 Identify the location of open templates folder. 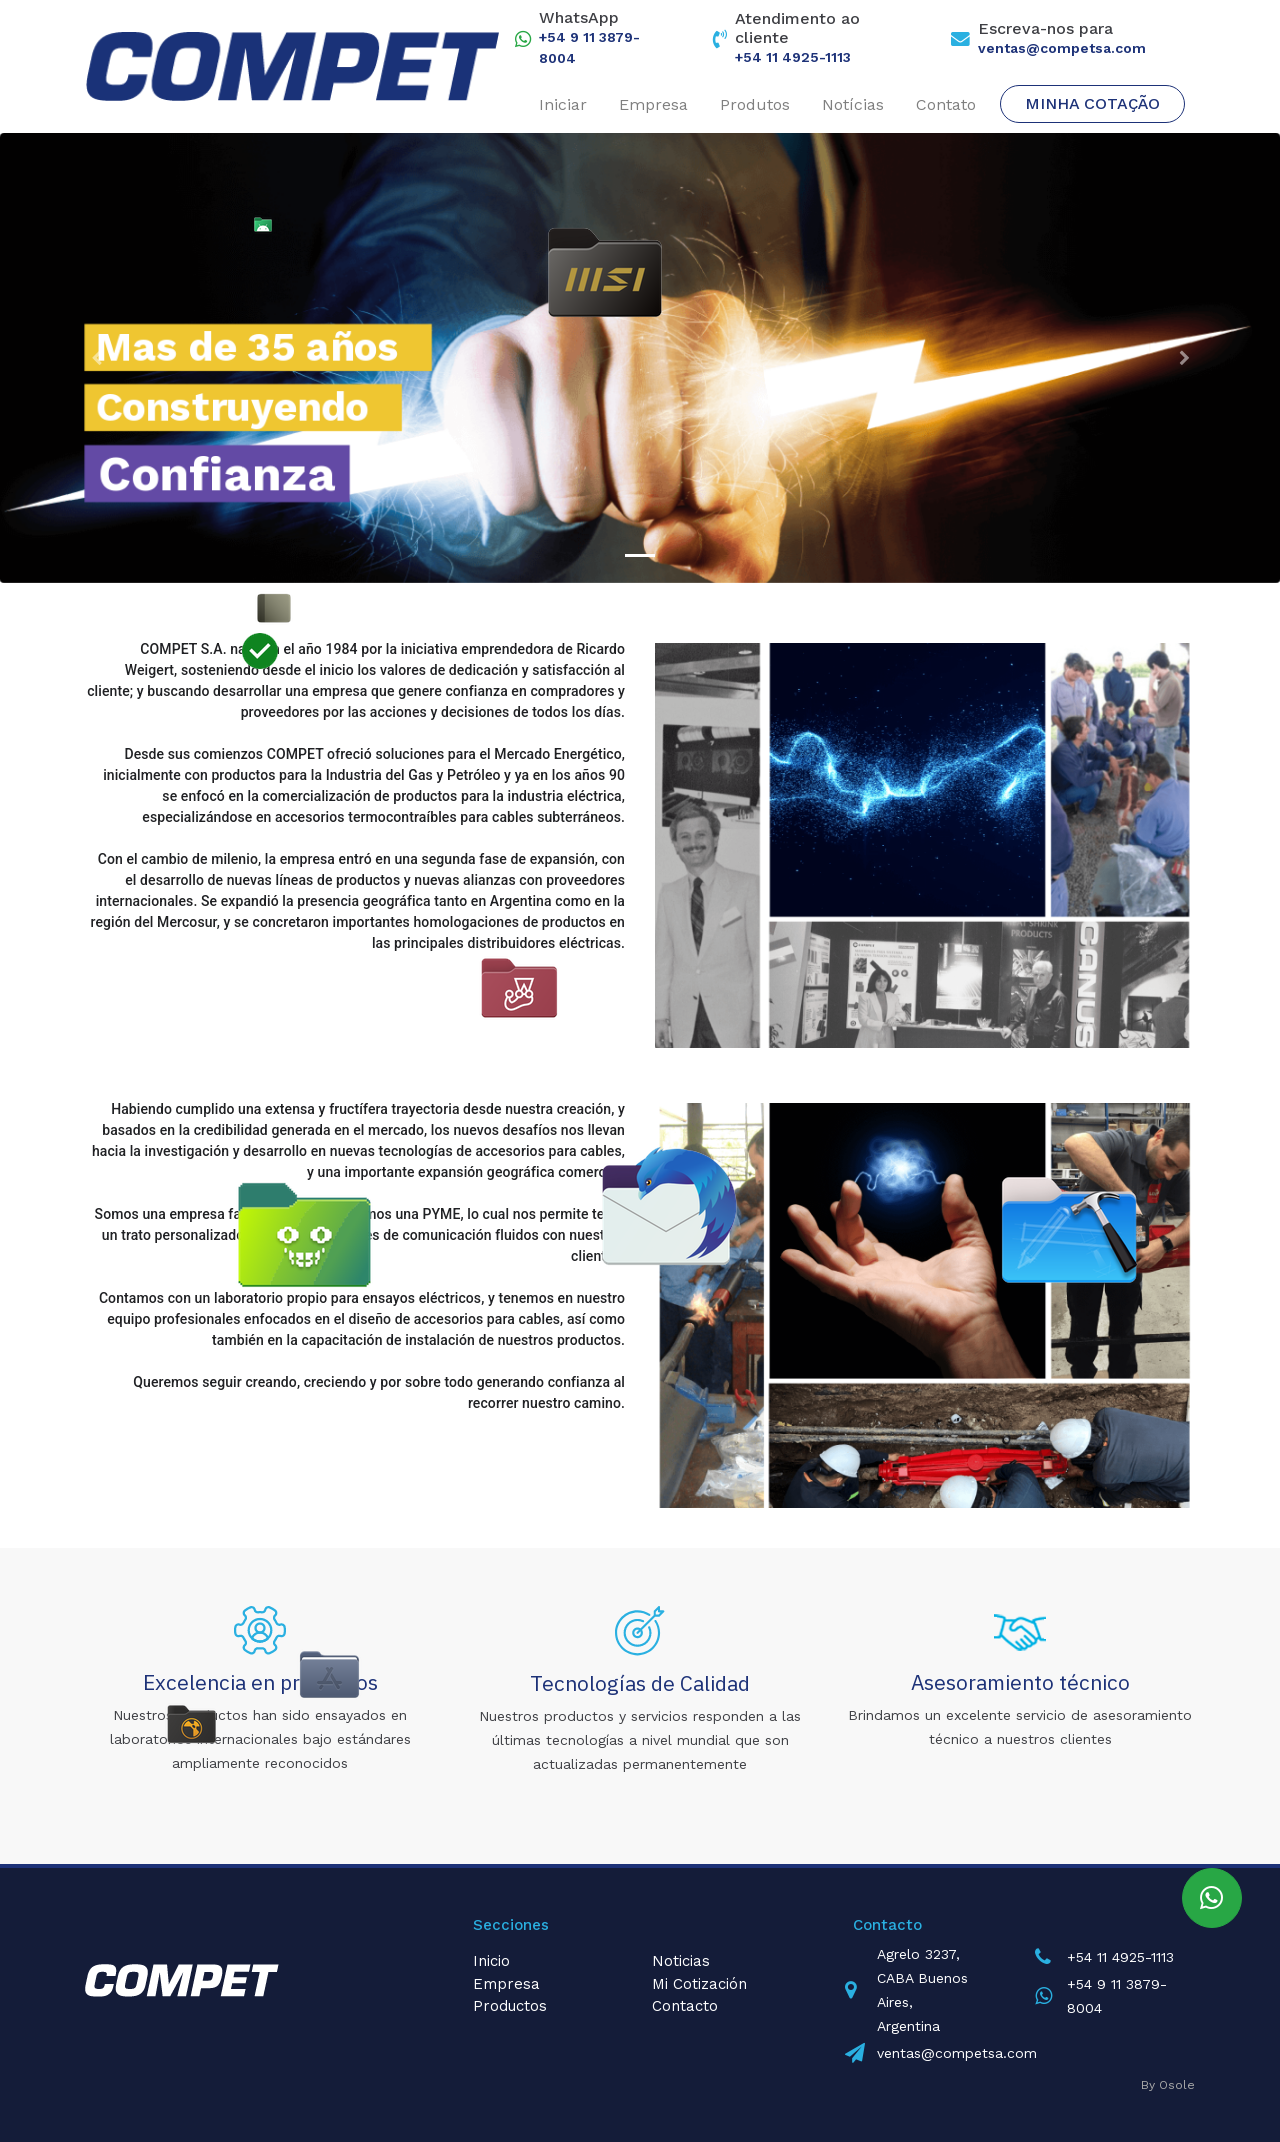
(329, 1674).